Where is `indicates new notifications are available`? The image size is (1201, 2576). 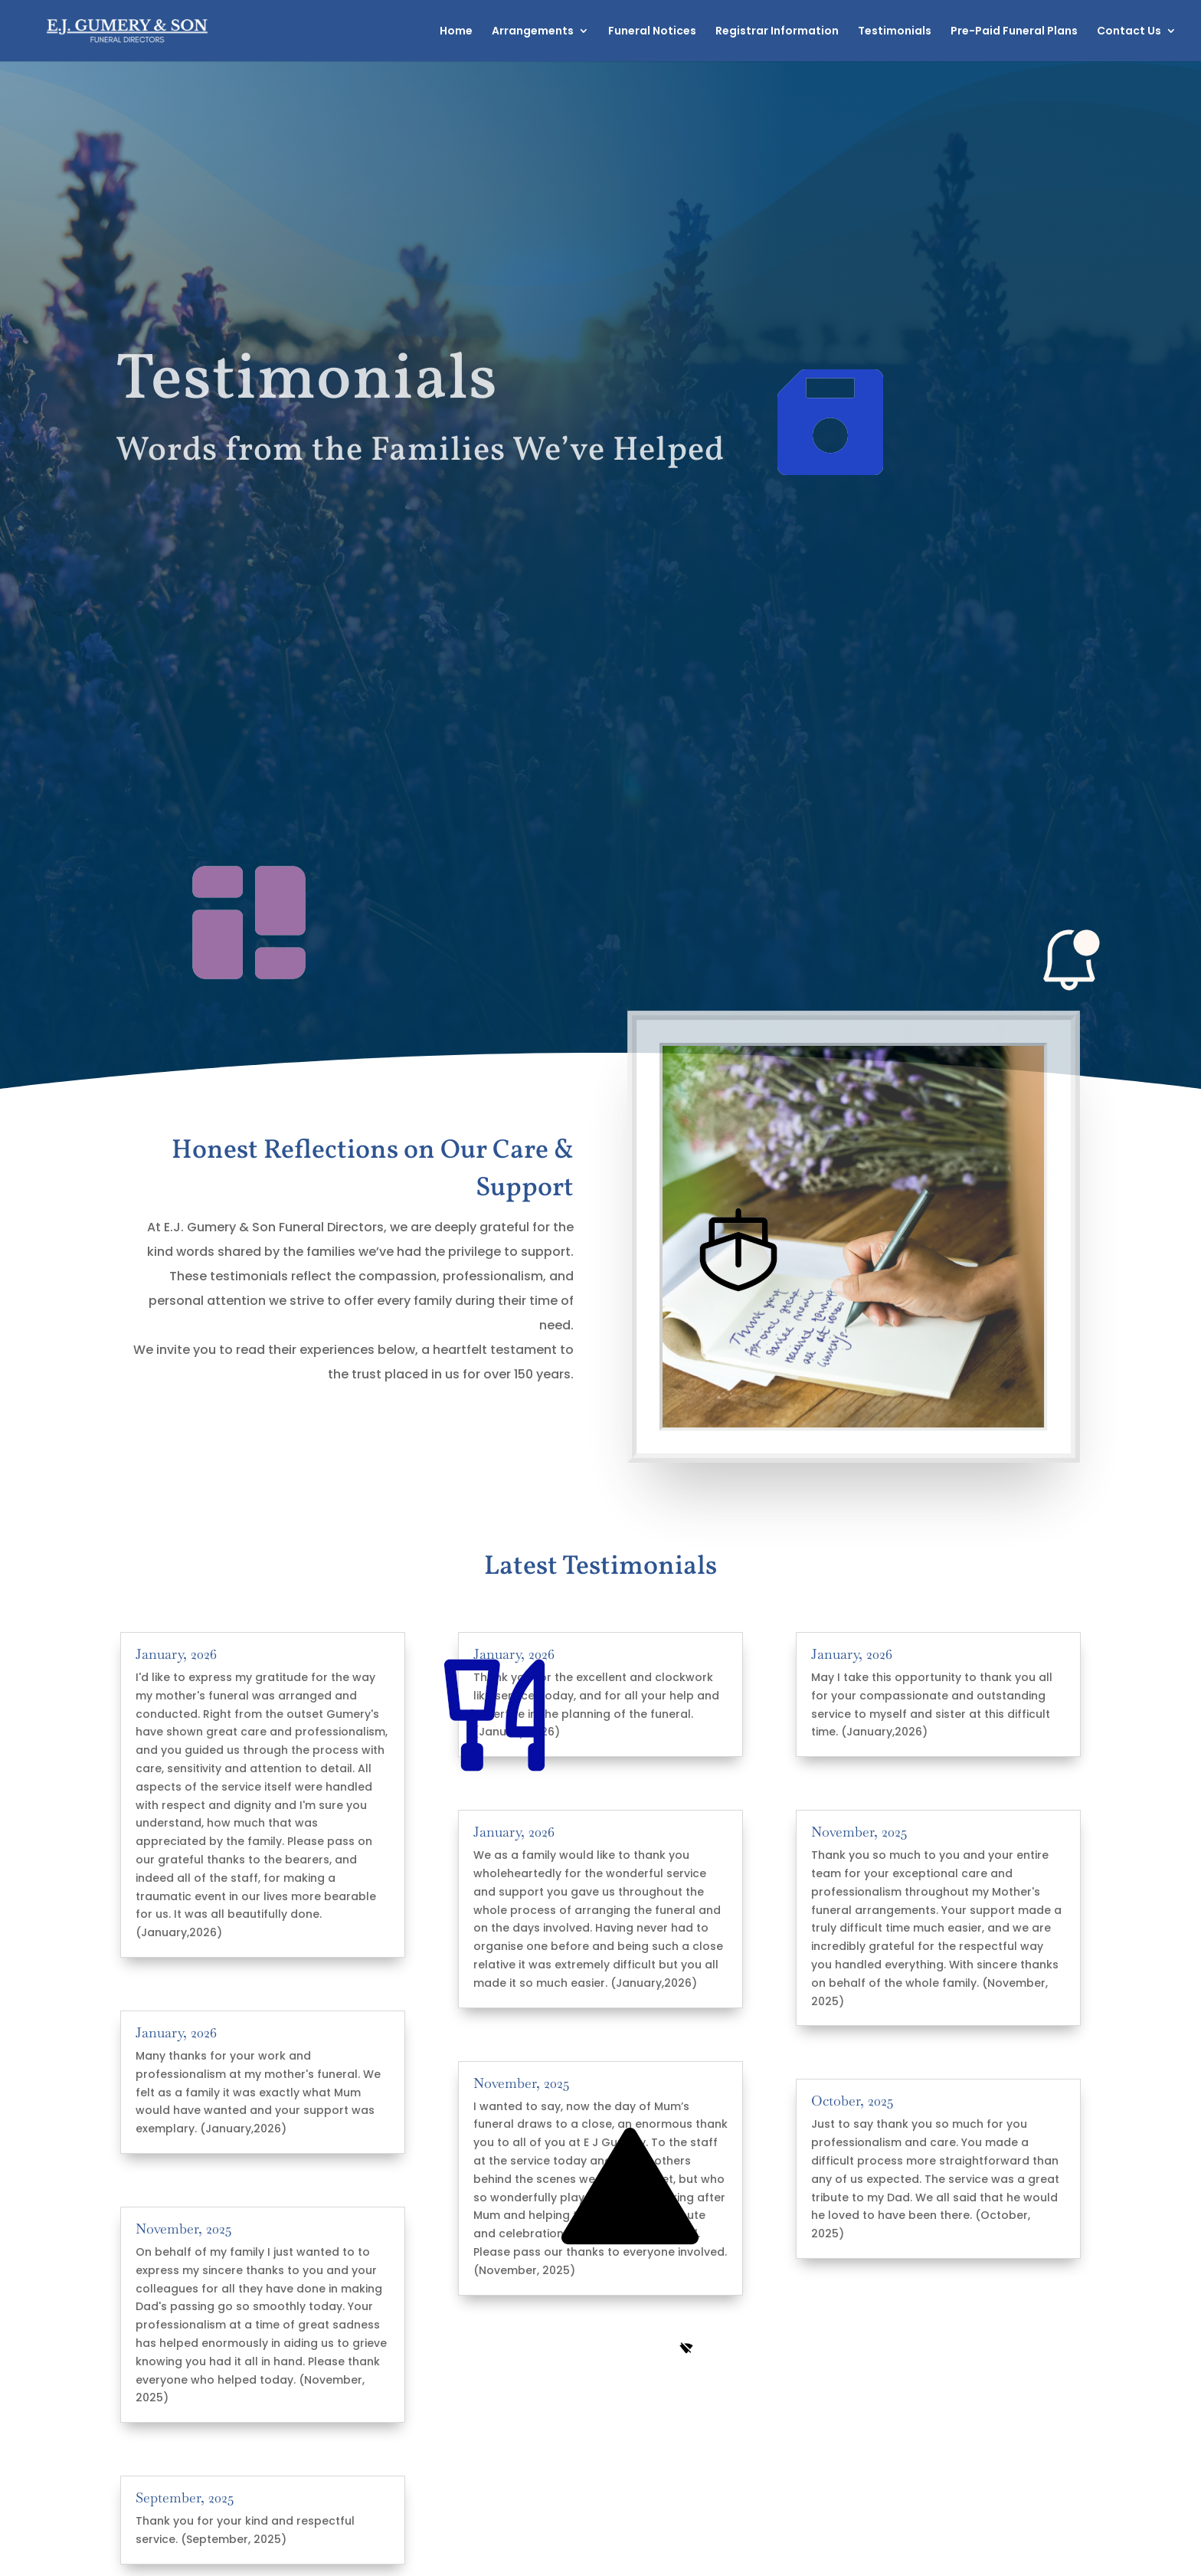 indicates new notifications are available is located at coordinates (1069, 960).